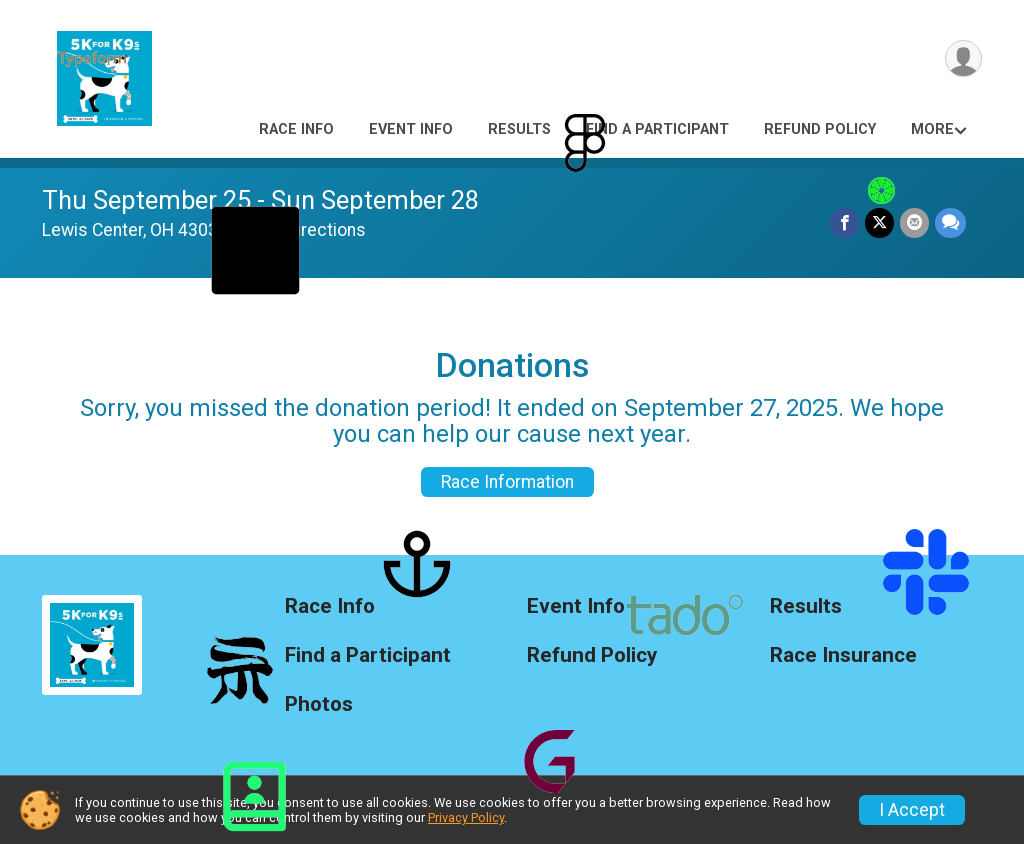  What do you see at coordinates (585, 143) in the screenshot?
I see `open Figma design file` at bounding box center [585, 143].